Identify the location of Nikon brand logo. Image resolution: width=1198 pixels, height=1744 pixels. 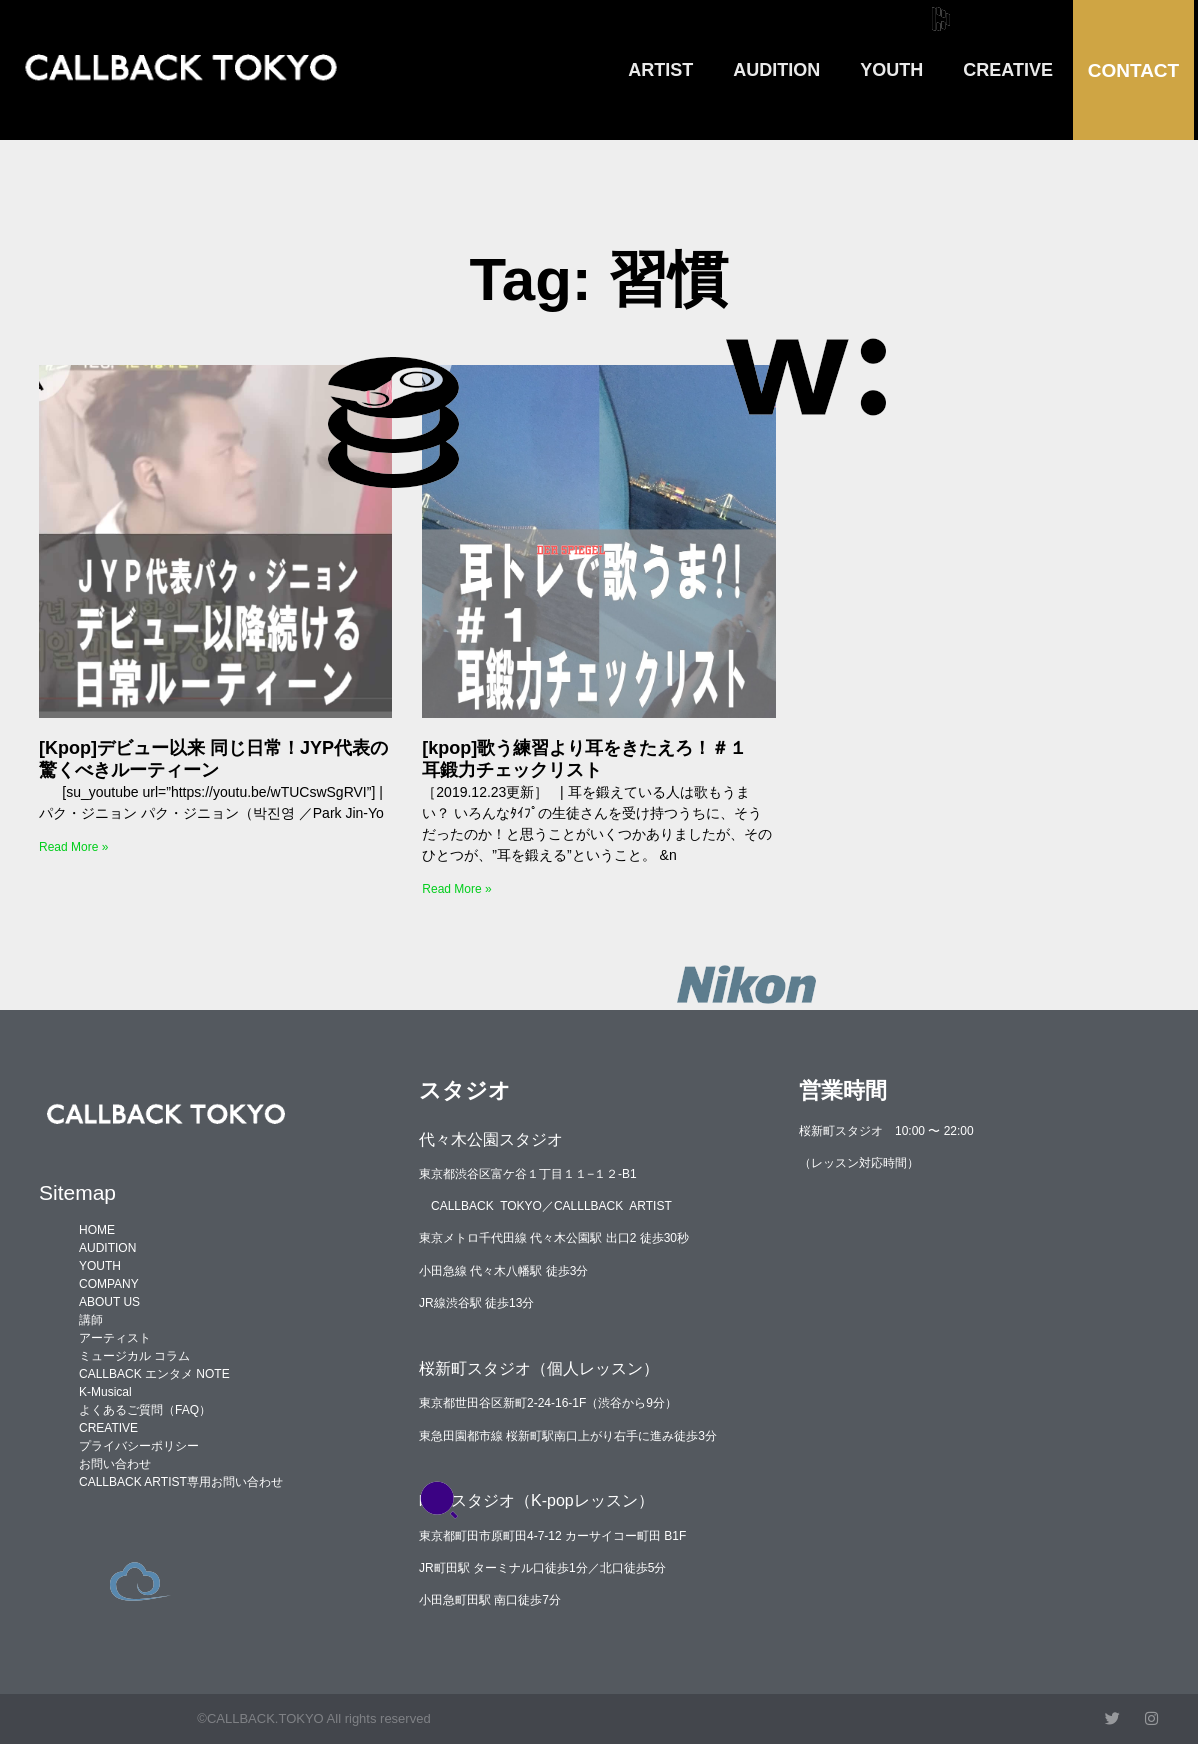
(746, 984).